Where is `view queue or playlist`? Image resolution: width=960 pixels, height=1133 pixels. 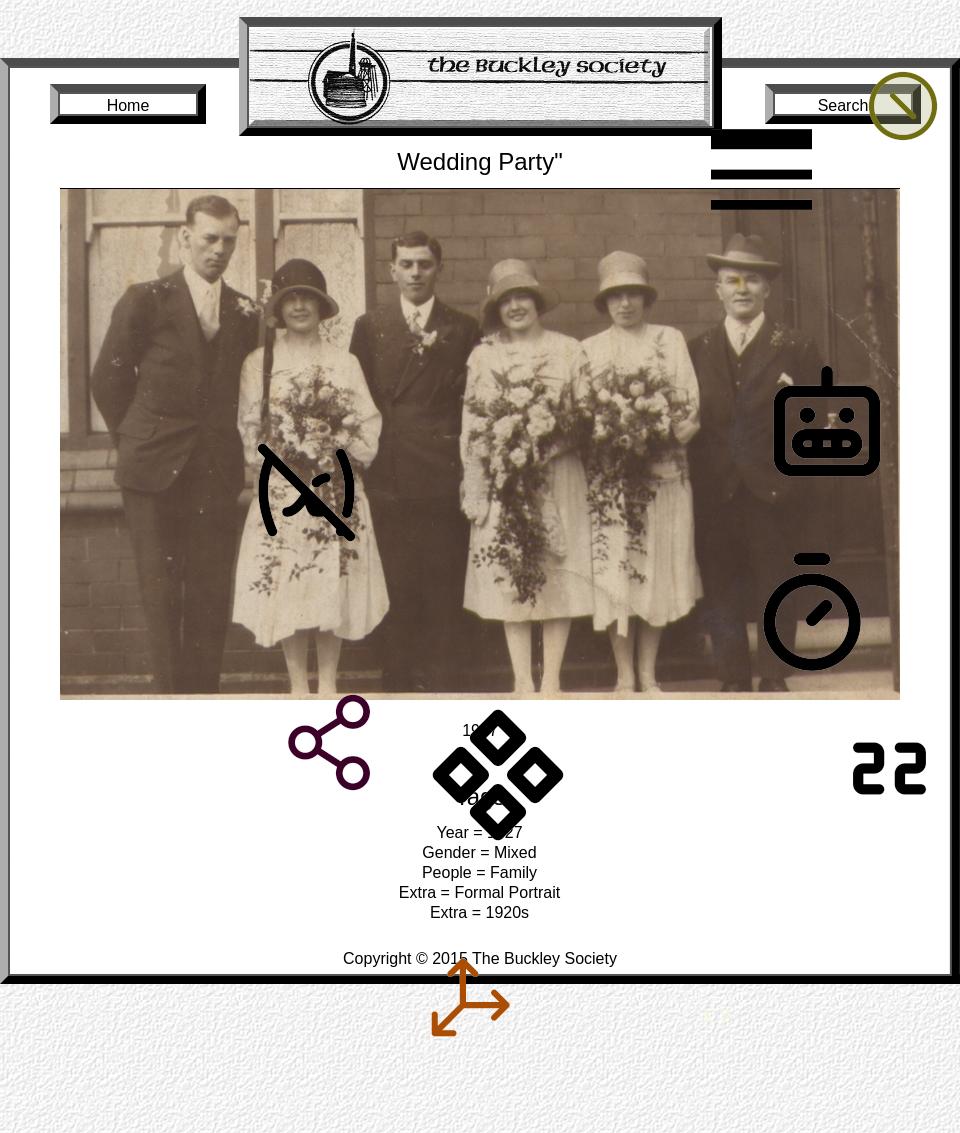
view queue or playlist is located at coordinates (761, 169).